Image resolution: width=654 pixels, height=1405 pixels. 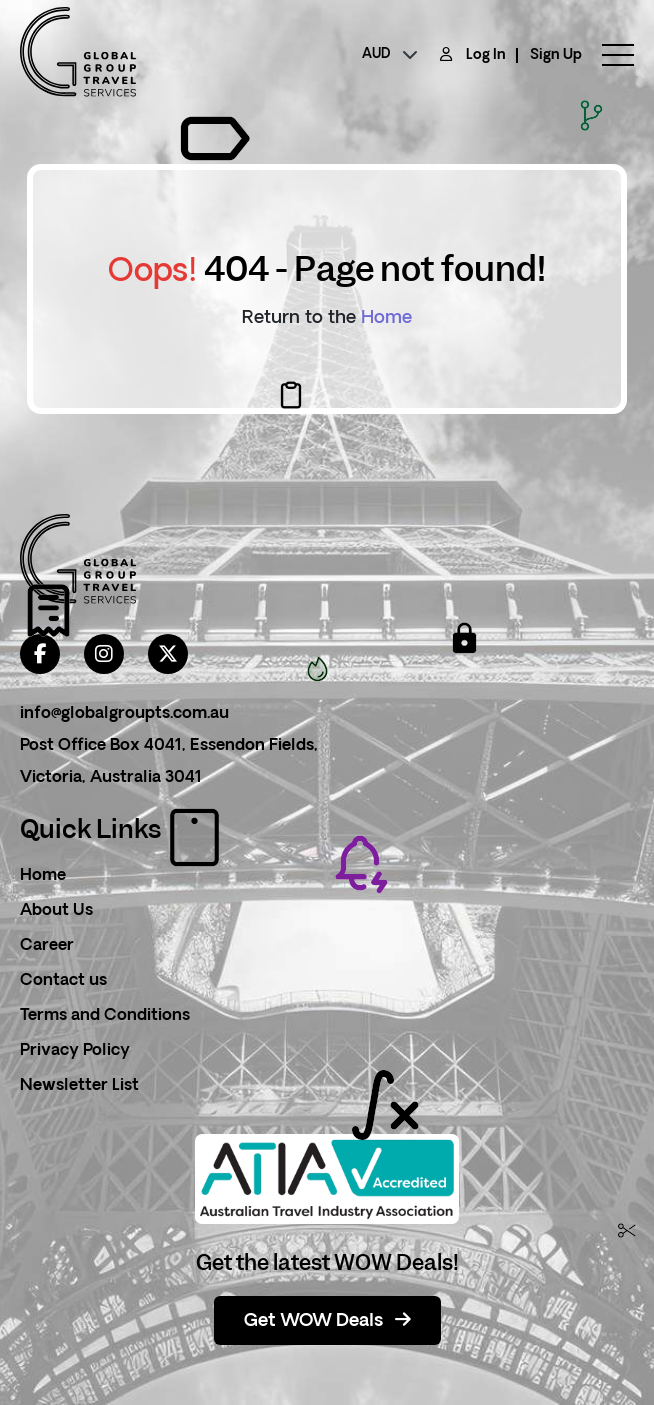 I want to click on tablet device with front-facing camera, so click(x=194, y=837).